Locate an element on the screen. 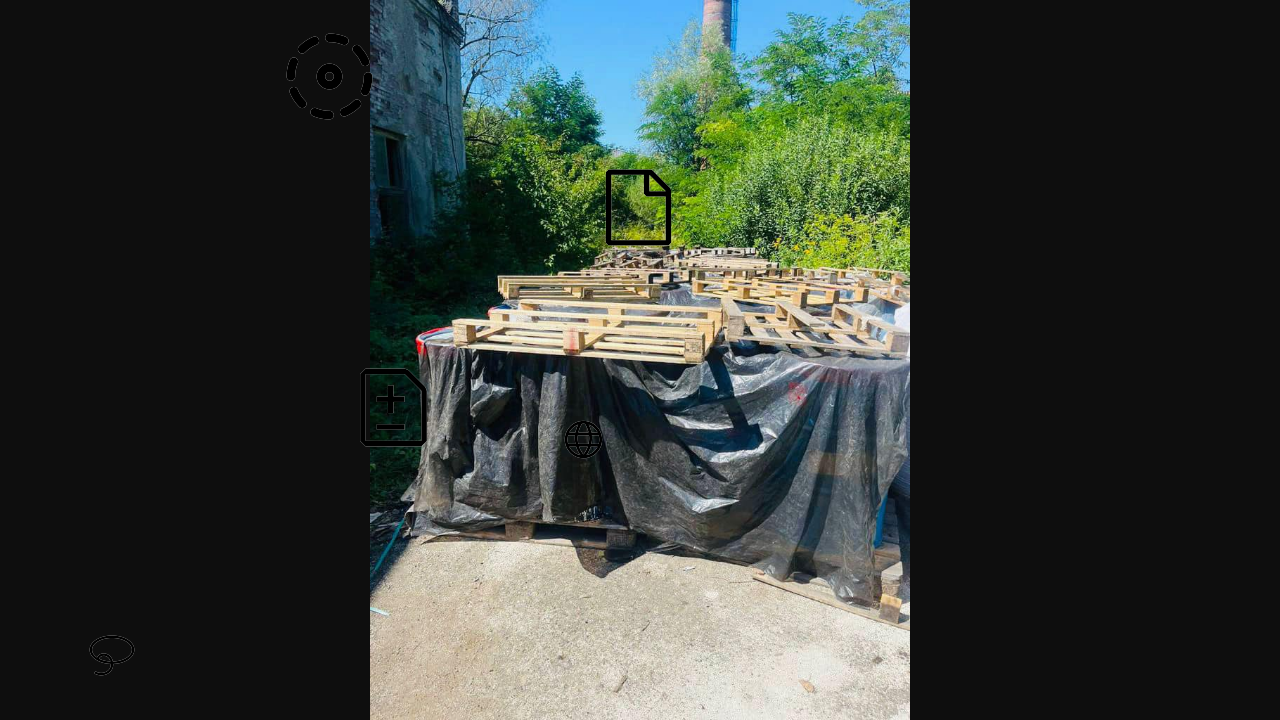 This screenshot has width=1280, height=720. create a new file is located at coordinates (638, 207).